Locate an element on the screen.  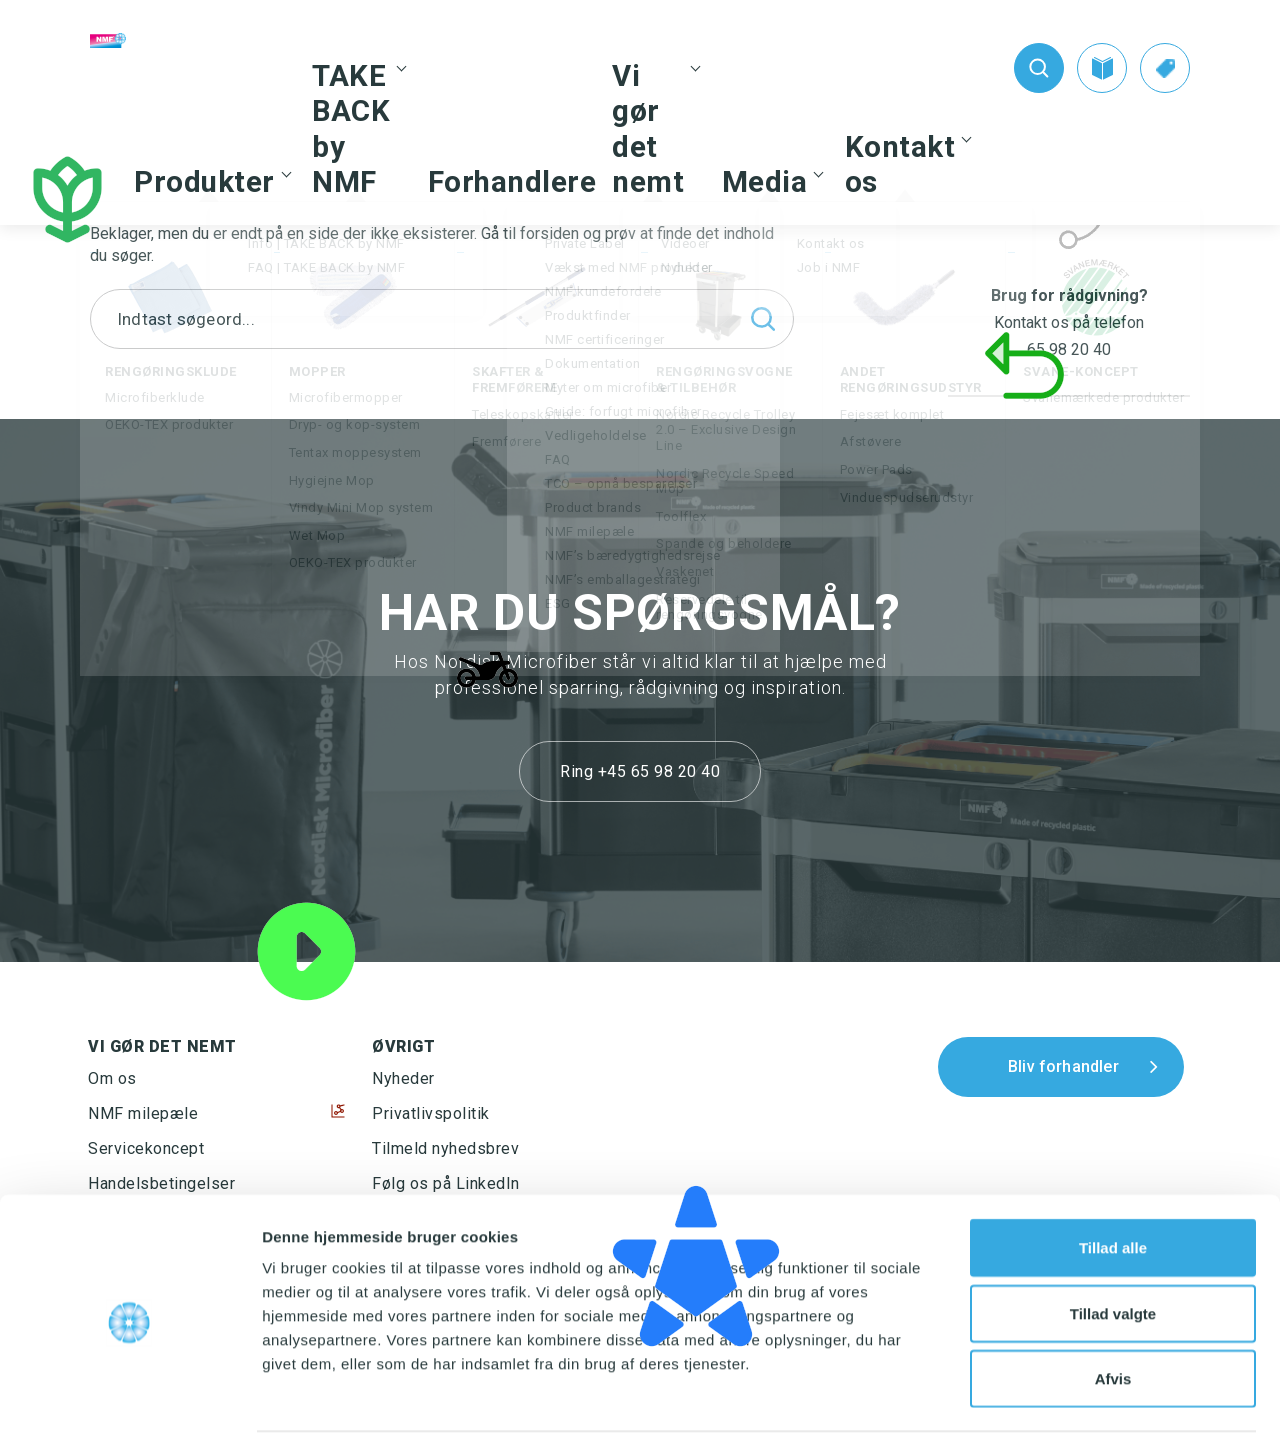
play media or video content is located at coordinates (306, 951).